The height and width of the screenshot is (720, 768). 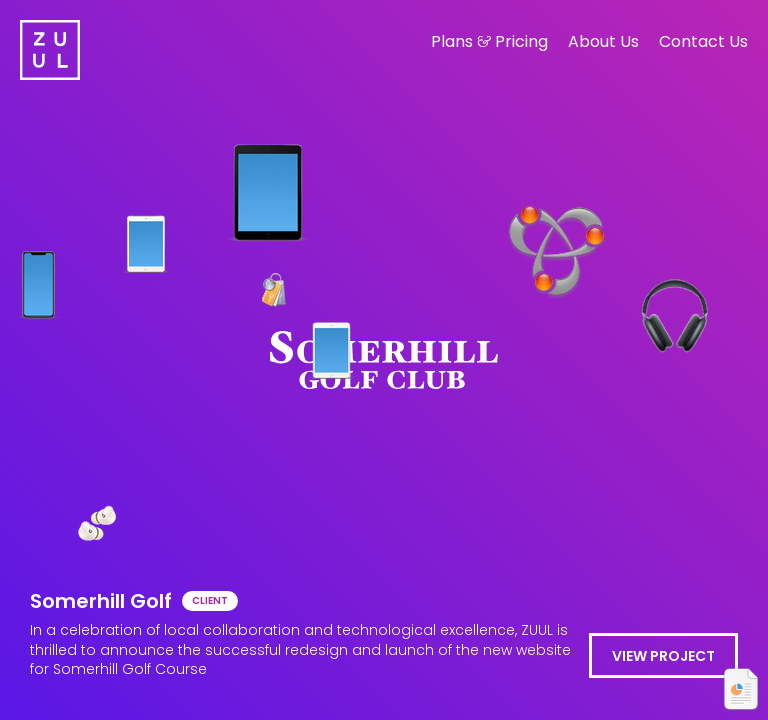 What do you see at coordinates (274, 290) in the screenshot?
I see `manage single sign-on credentials and authentication` at bounding box center [274, 290].